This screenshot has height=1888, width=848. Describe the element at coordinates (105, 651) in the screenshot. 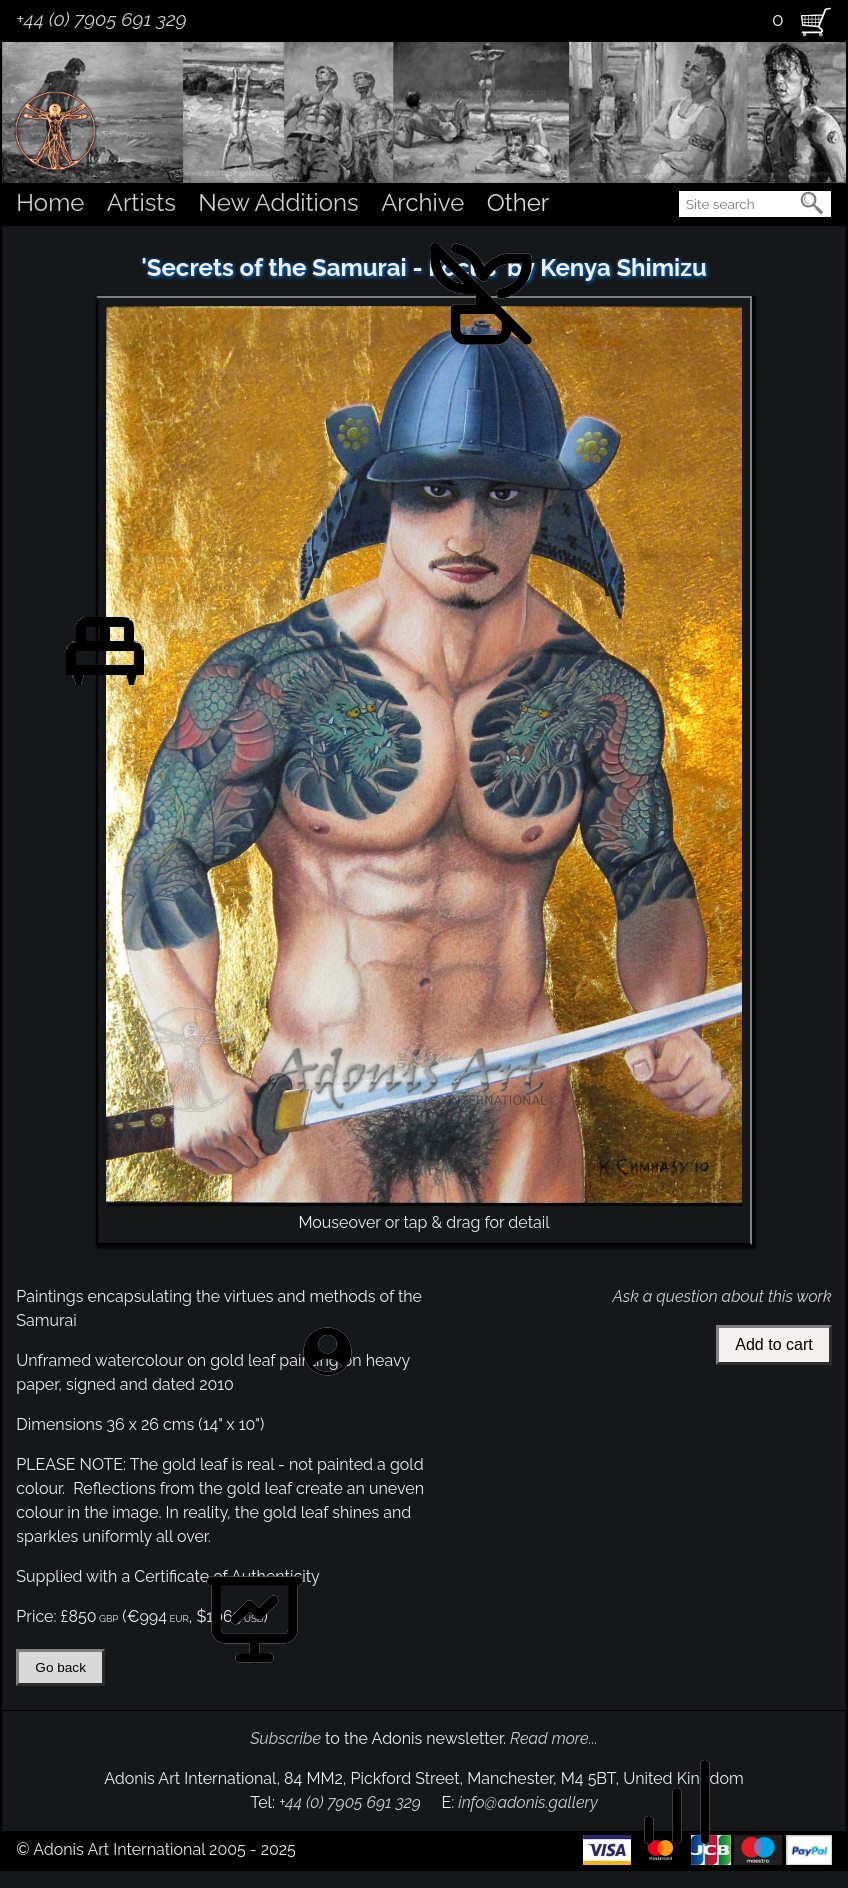

I see `view single room accommodation options` at that location.